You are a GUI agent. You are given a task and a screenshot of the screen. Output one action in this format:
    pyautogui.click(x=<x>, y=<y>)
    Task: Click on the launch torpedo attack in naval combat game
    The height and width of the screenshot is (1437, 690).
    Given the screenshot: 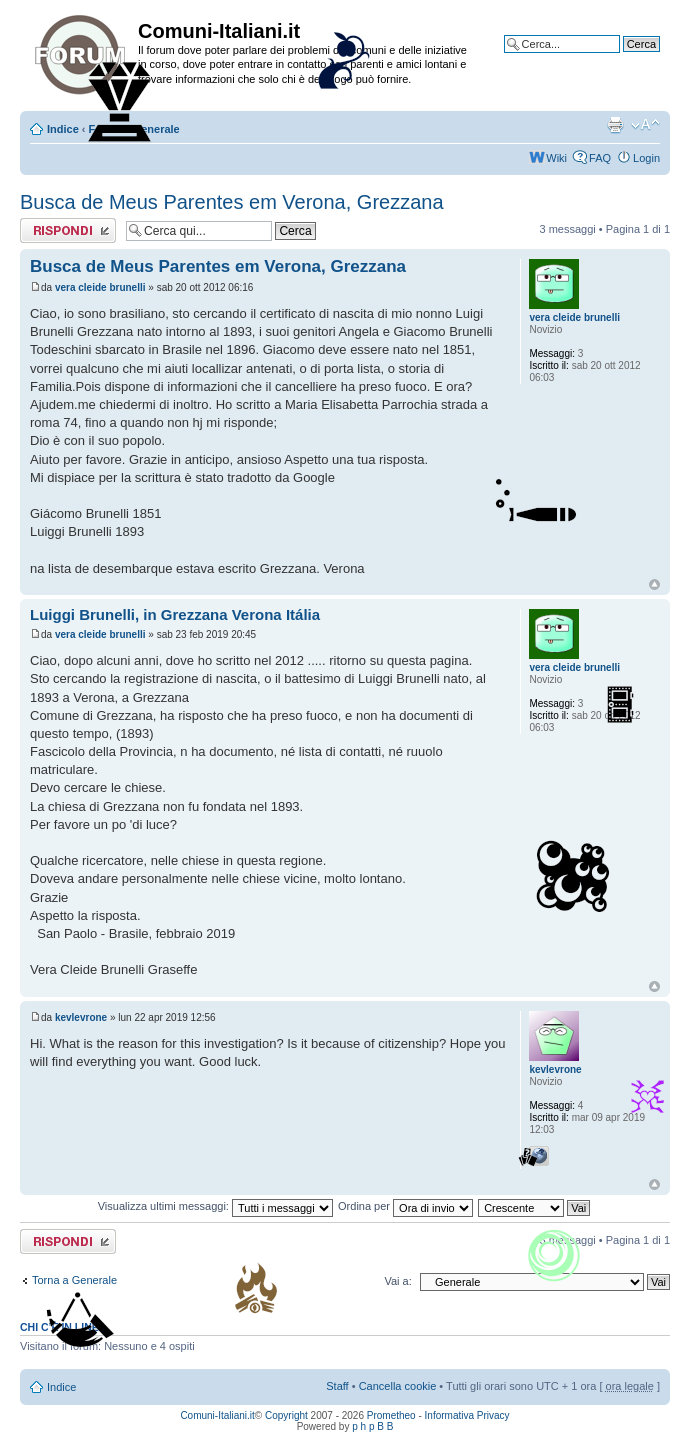 What is the action you would take?
    pyautogui.click(x=535, y=514)
    